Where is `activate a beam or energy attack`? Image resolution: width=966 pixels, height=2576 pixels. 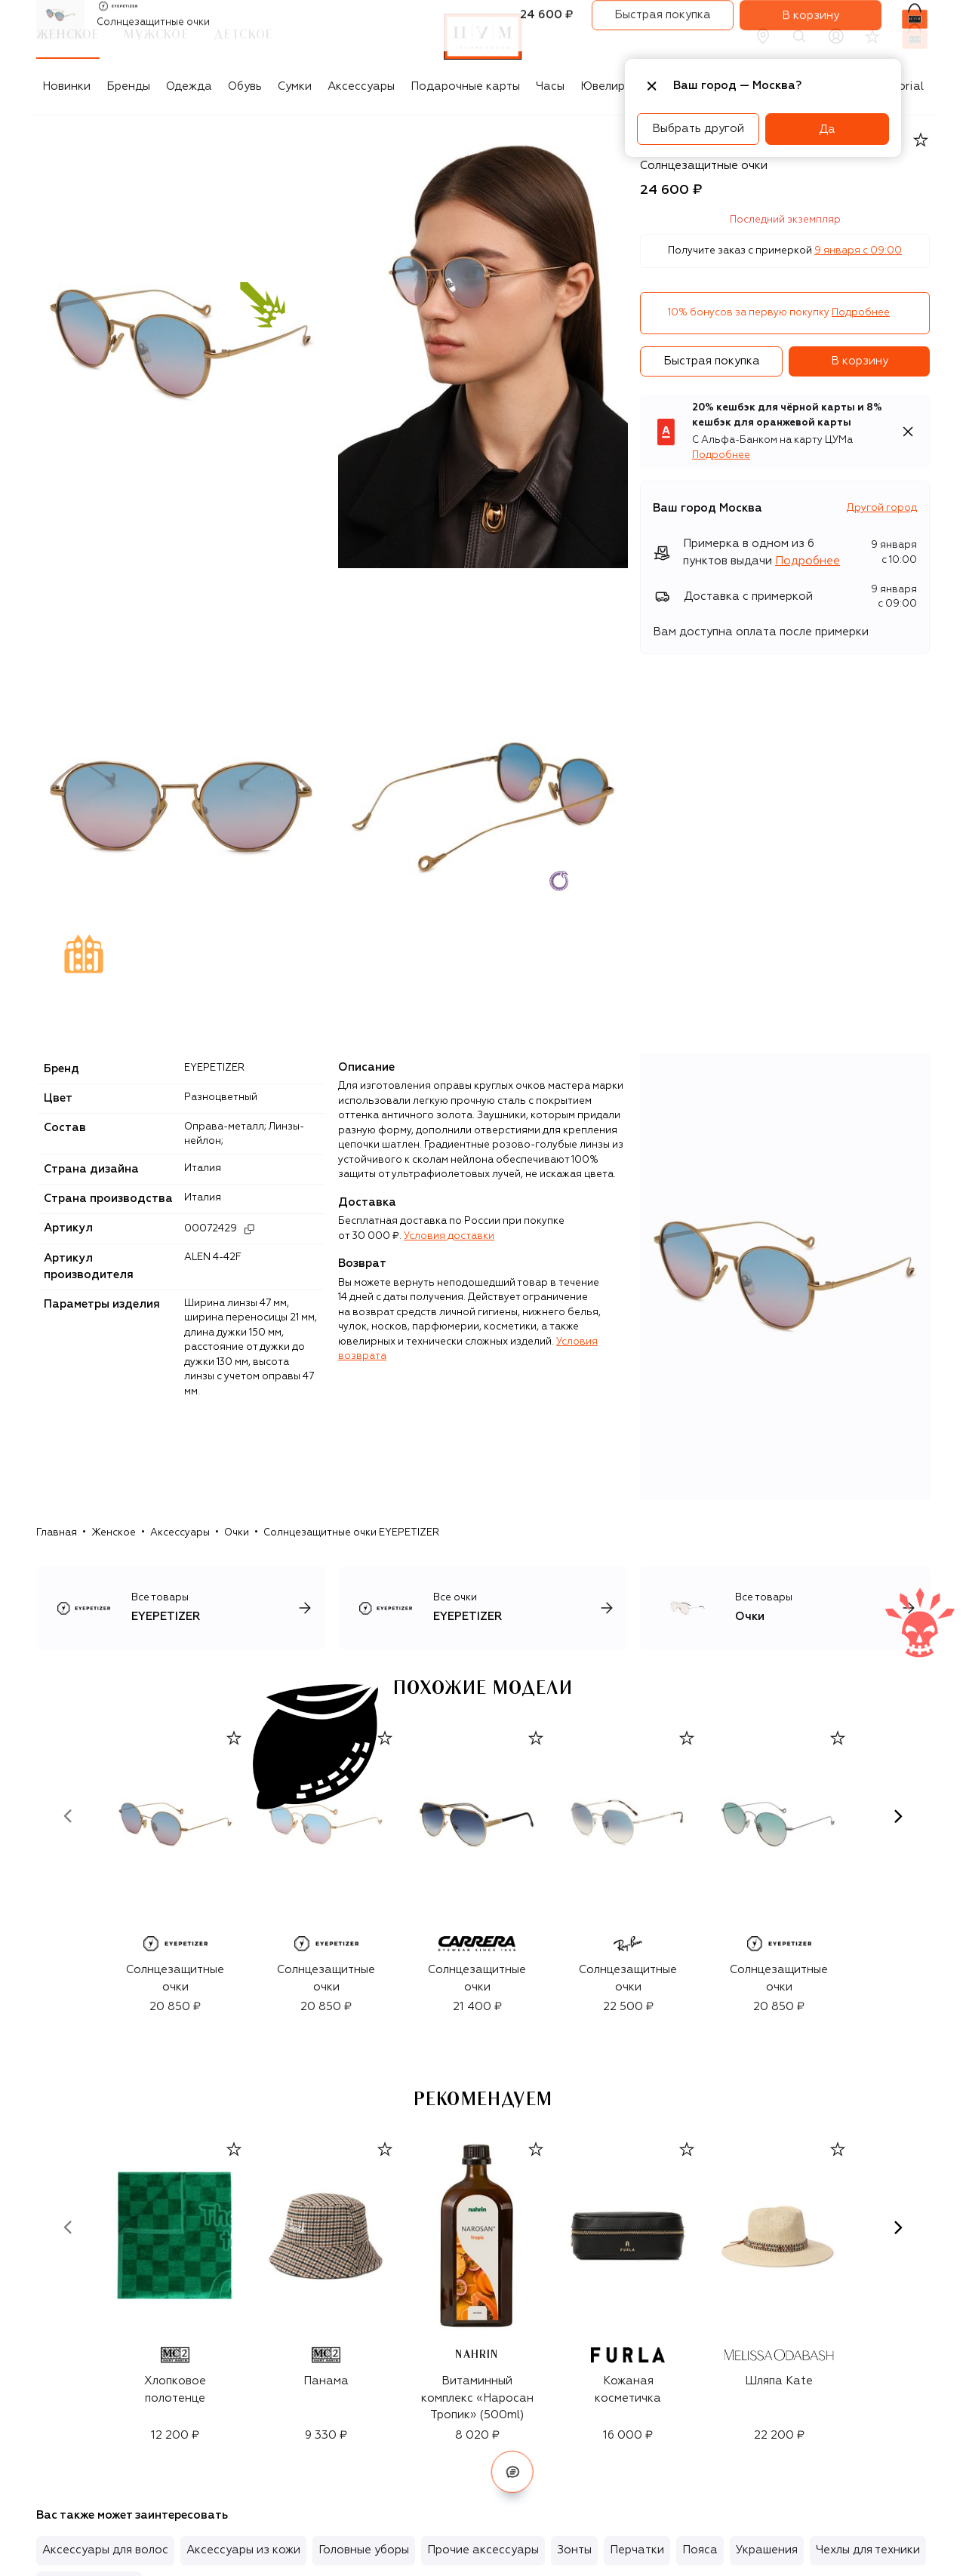
activate a beam or energy attack is located at coordinates (263, 305).